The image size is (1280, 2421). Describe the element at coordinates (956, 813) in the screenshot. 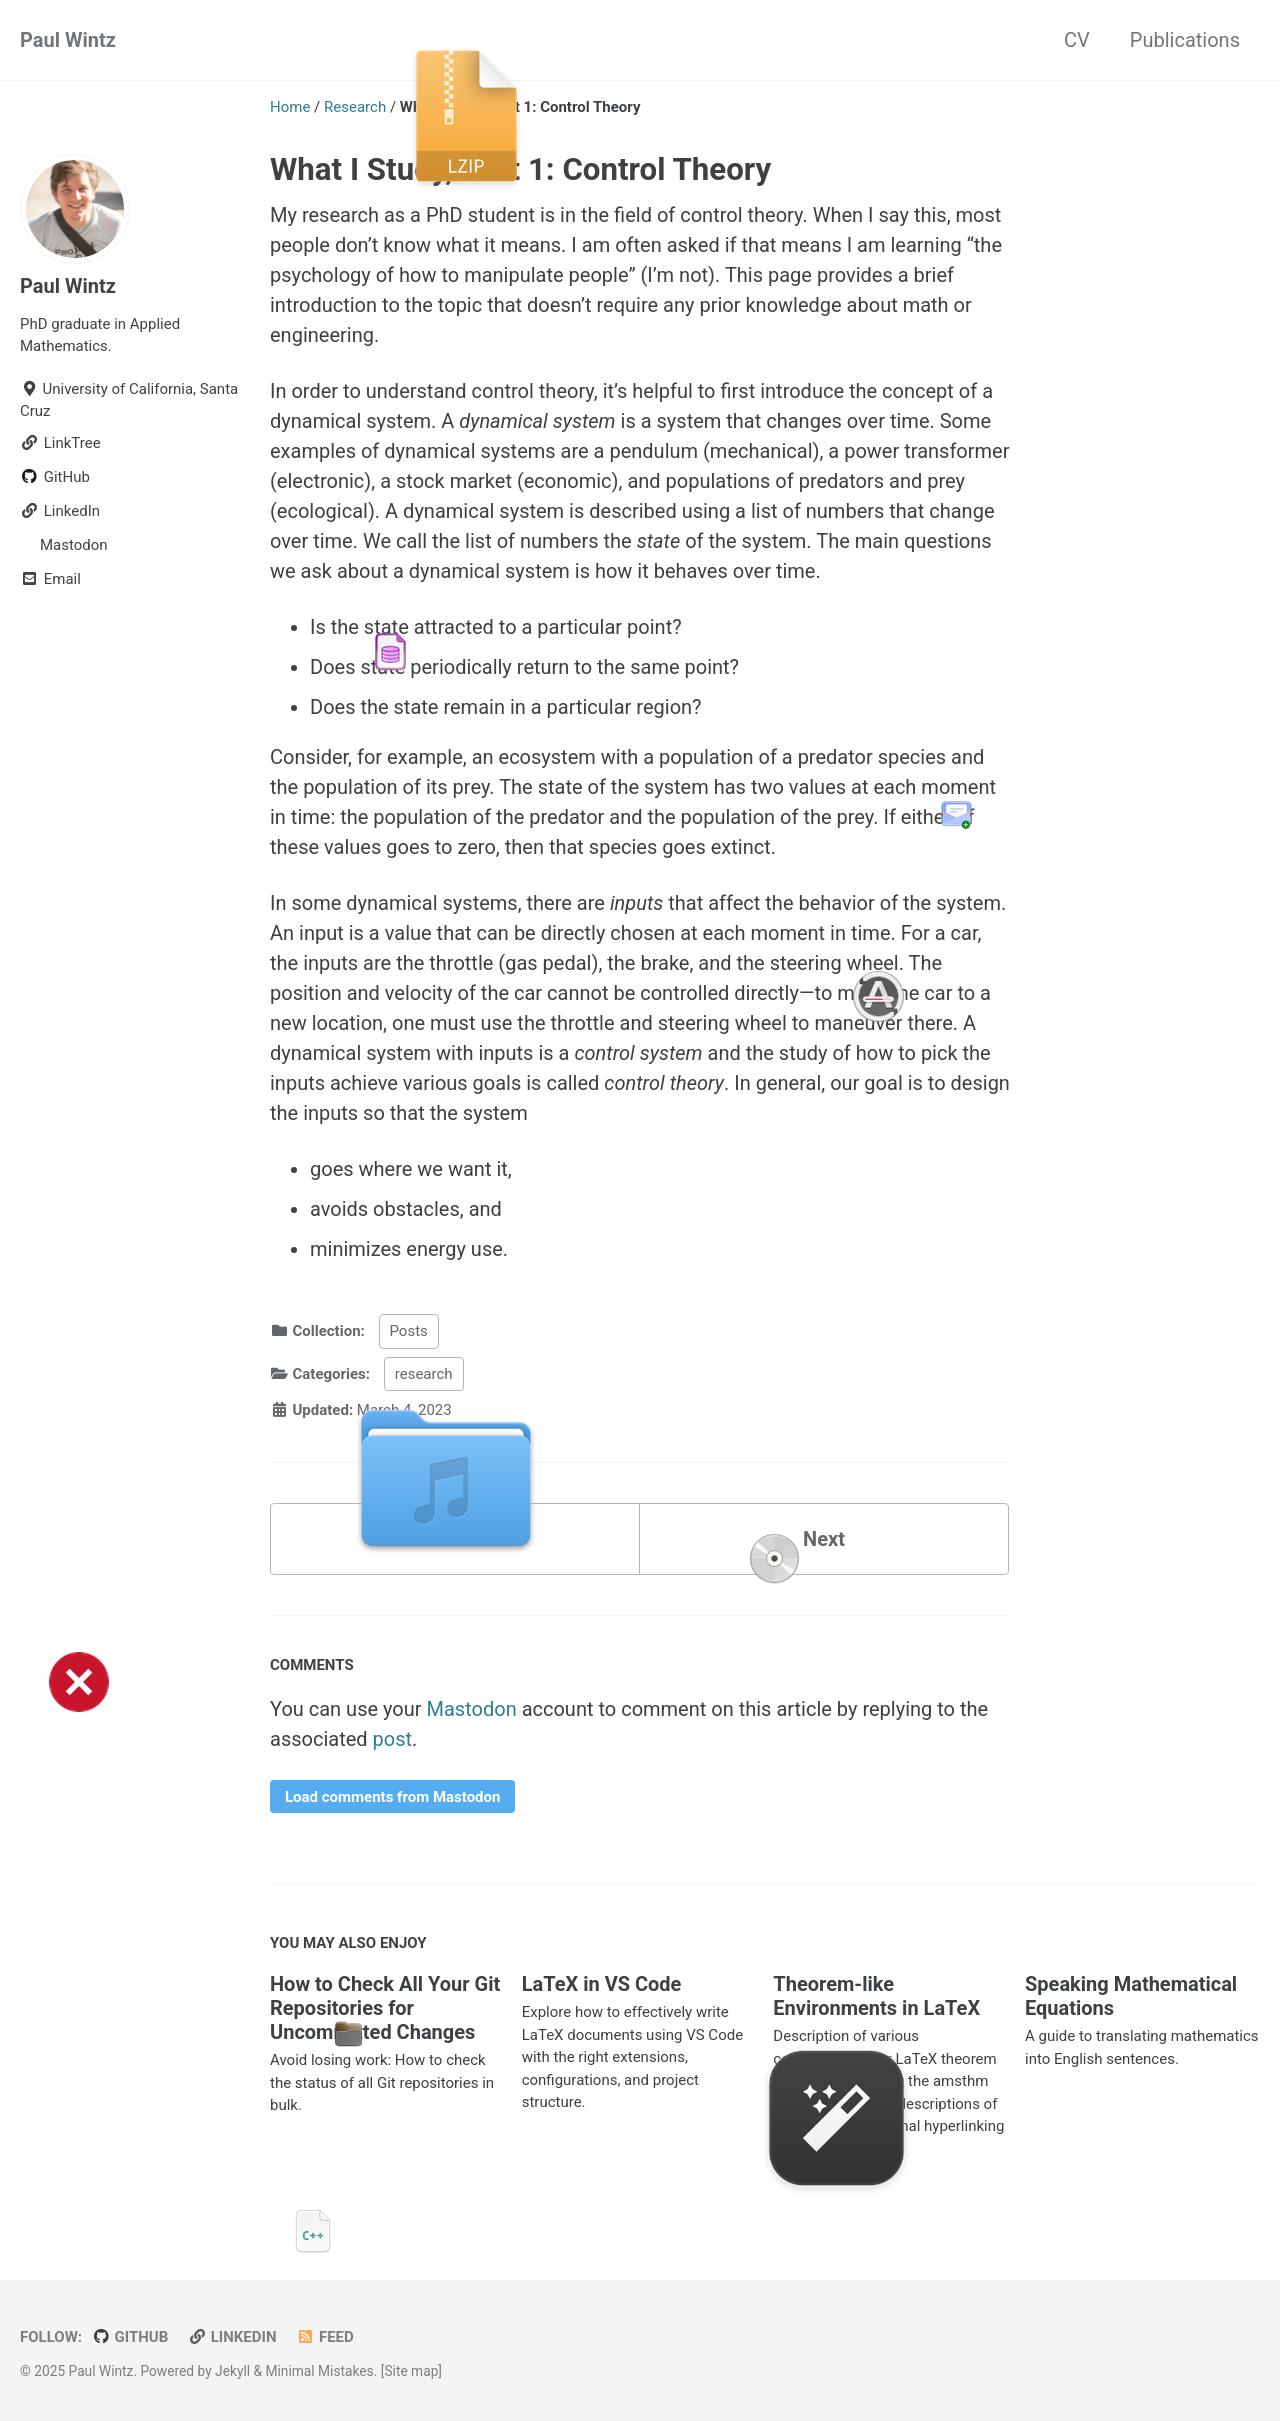

I see `compose a new email message` at that location.